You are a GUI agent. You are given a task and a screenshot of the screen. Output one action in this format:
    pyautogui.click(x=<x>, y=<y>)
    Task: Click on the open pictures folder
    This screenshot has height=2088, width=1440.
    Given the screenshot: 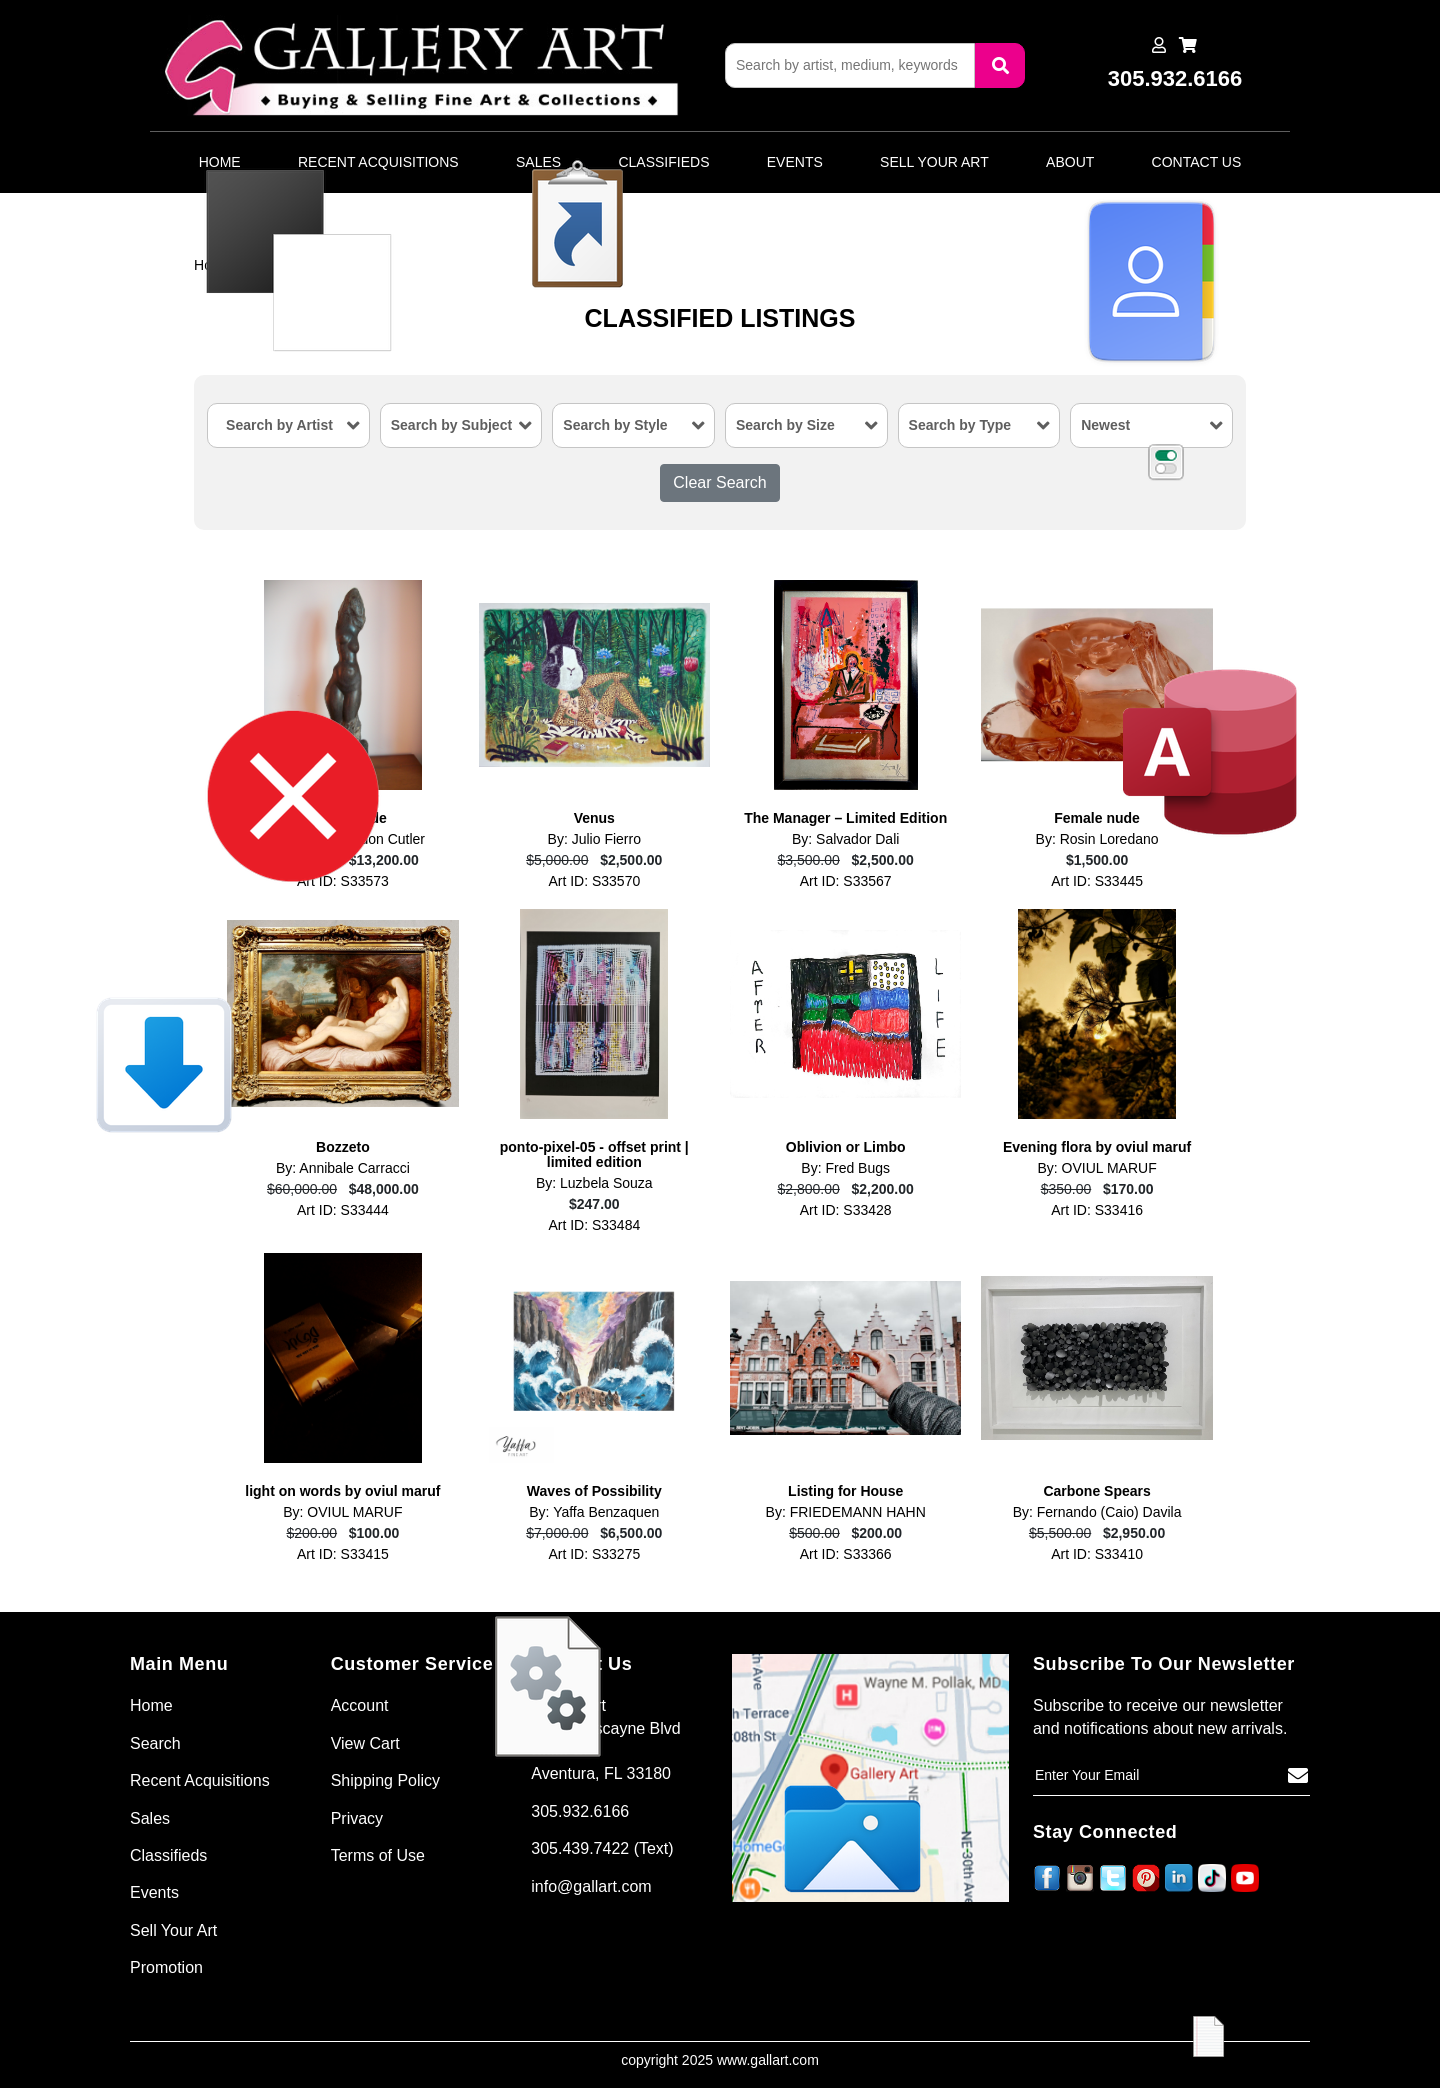 What is the action you would take?
    pyautogui.click(x=852, y=1842)
    